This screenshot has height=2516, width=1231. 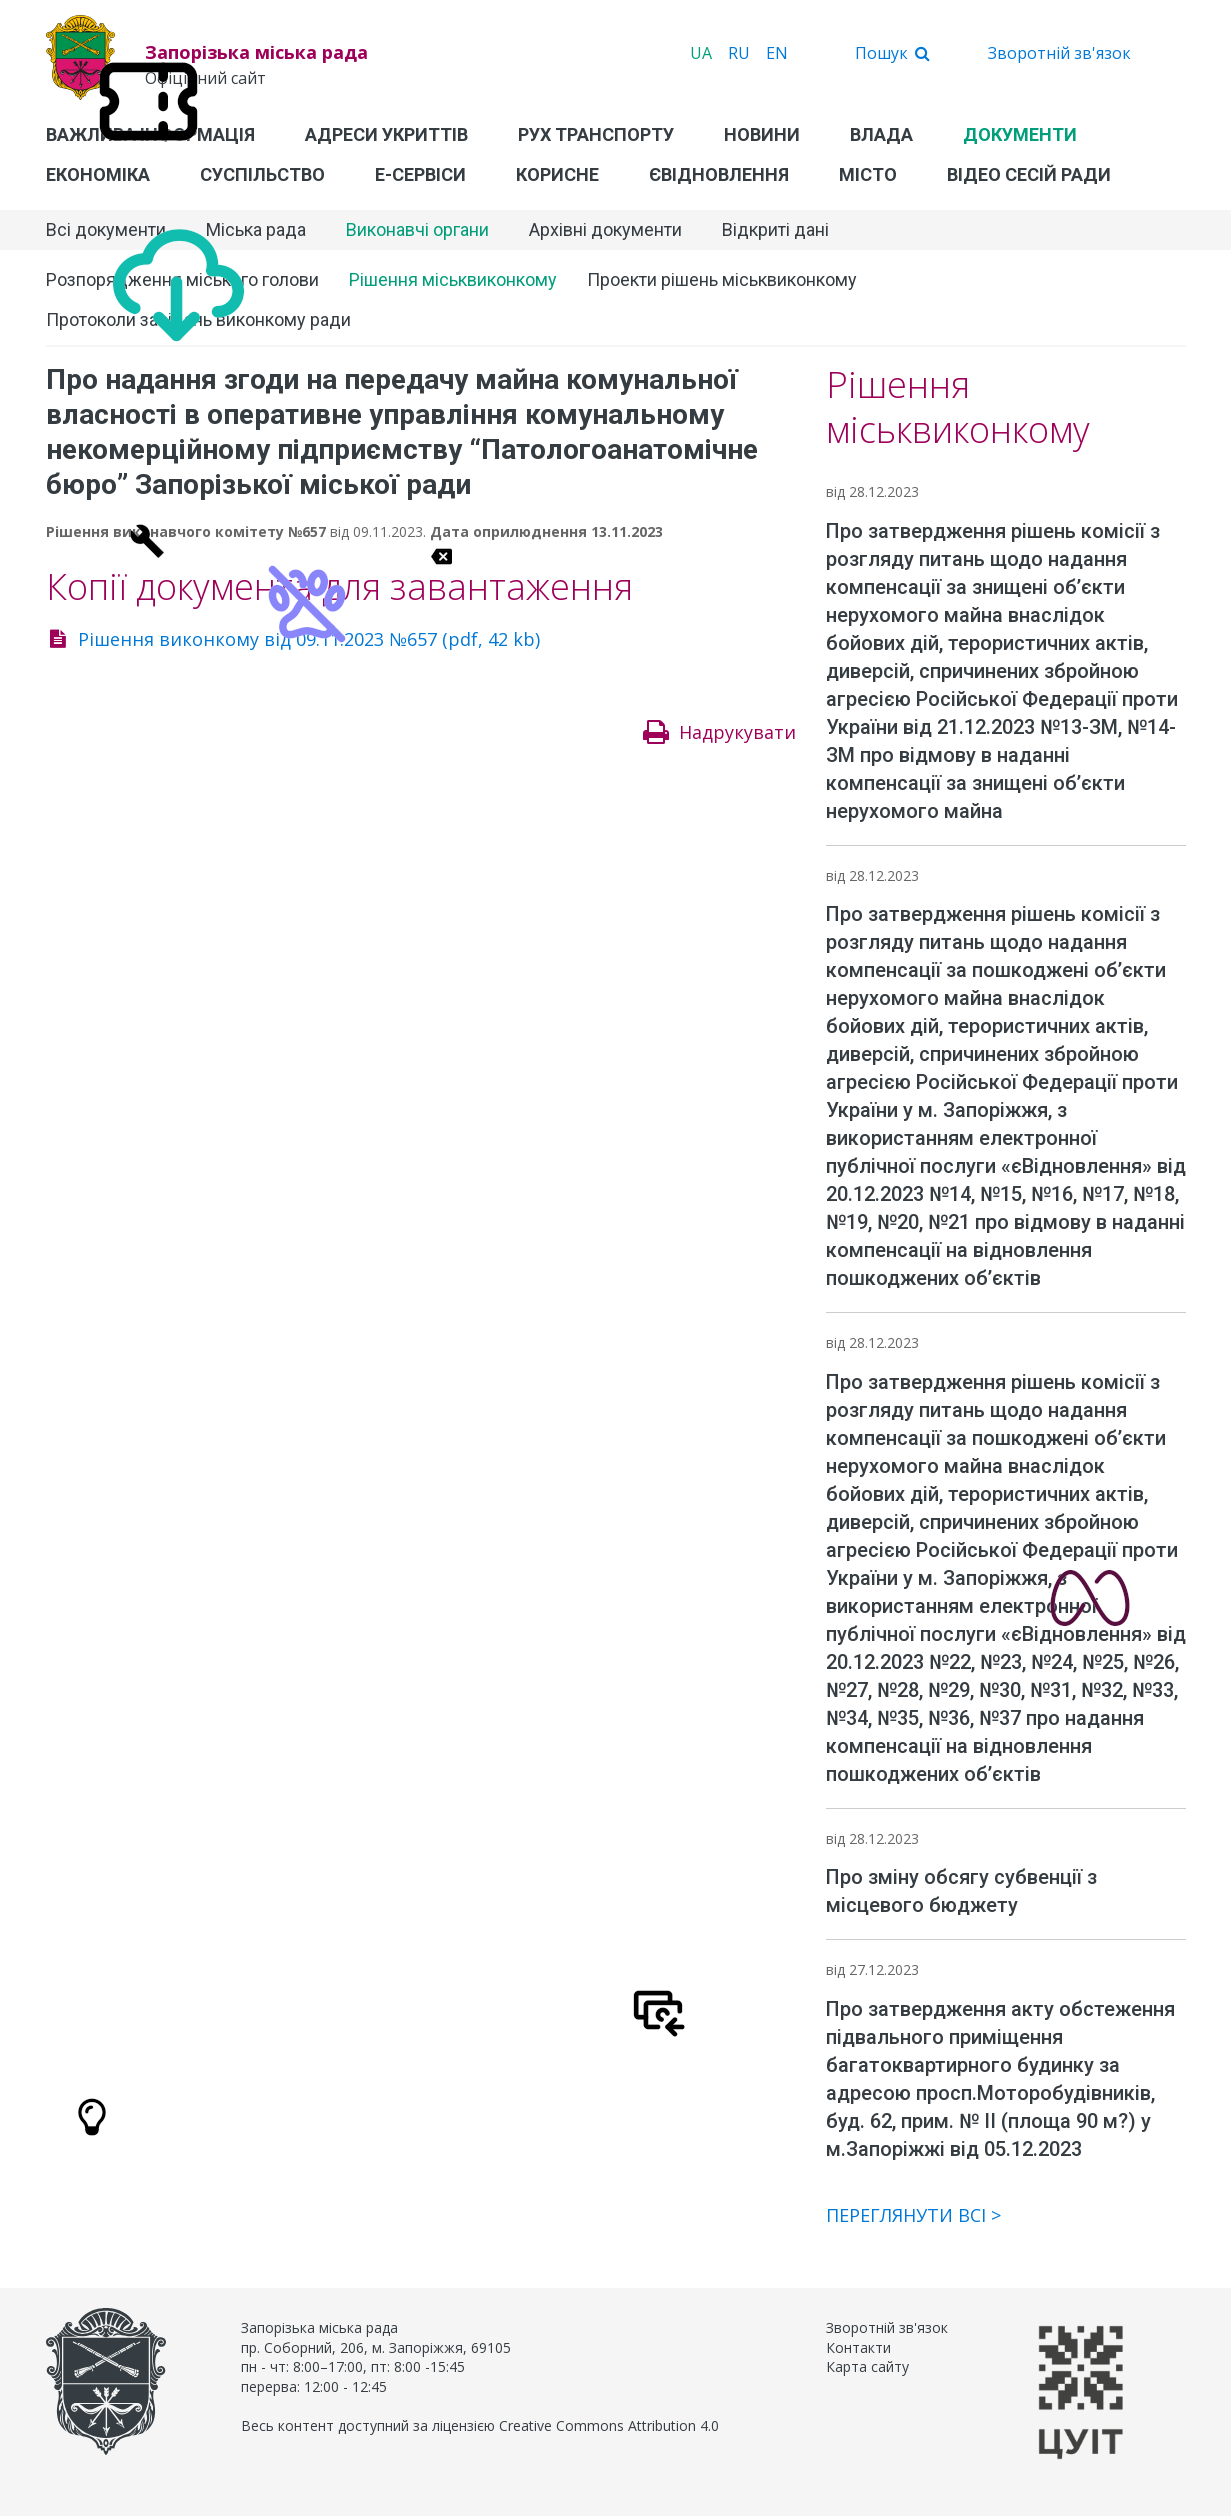 I want to click on request a refund or money back, so click(x=658, y=2010).